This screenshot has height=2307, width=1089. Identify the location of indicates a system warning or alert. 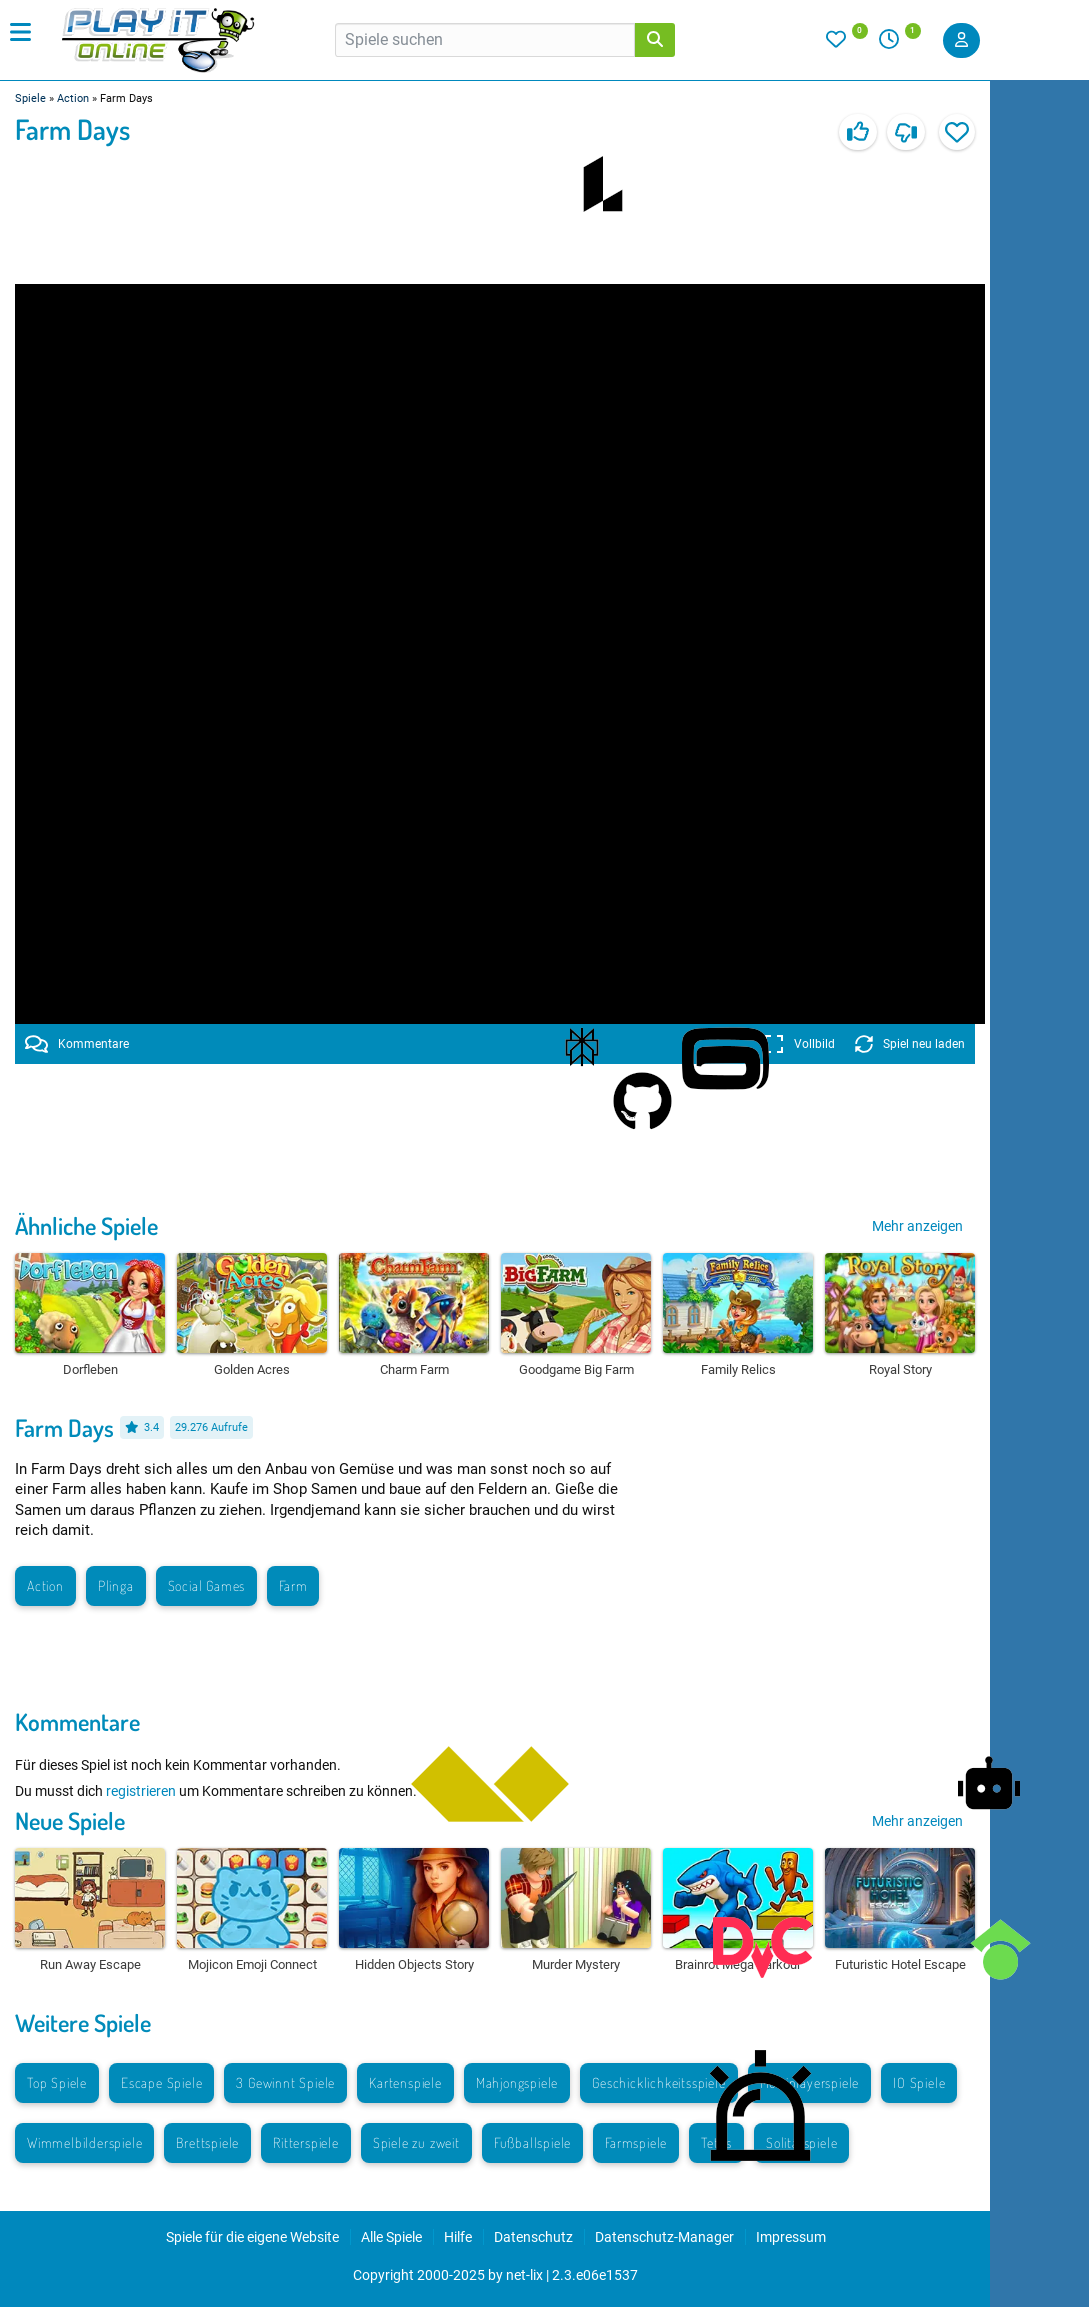
(760, 2105).